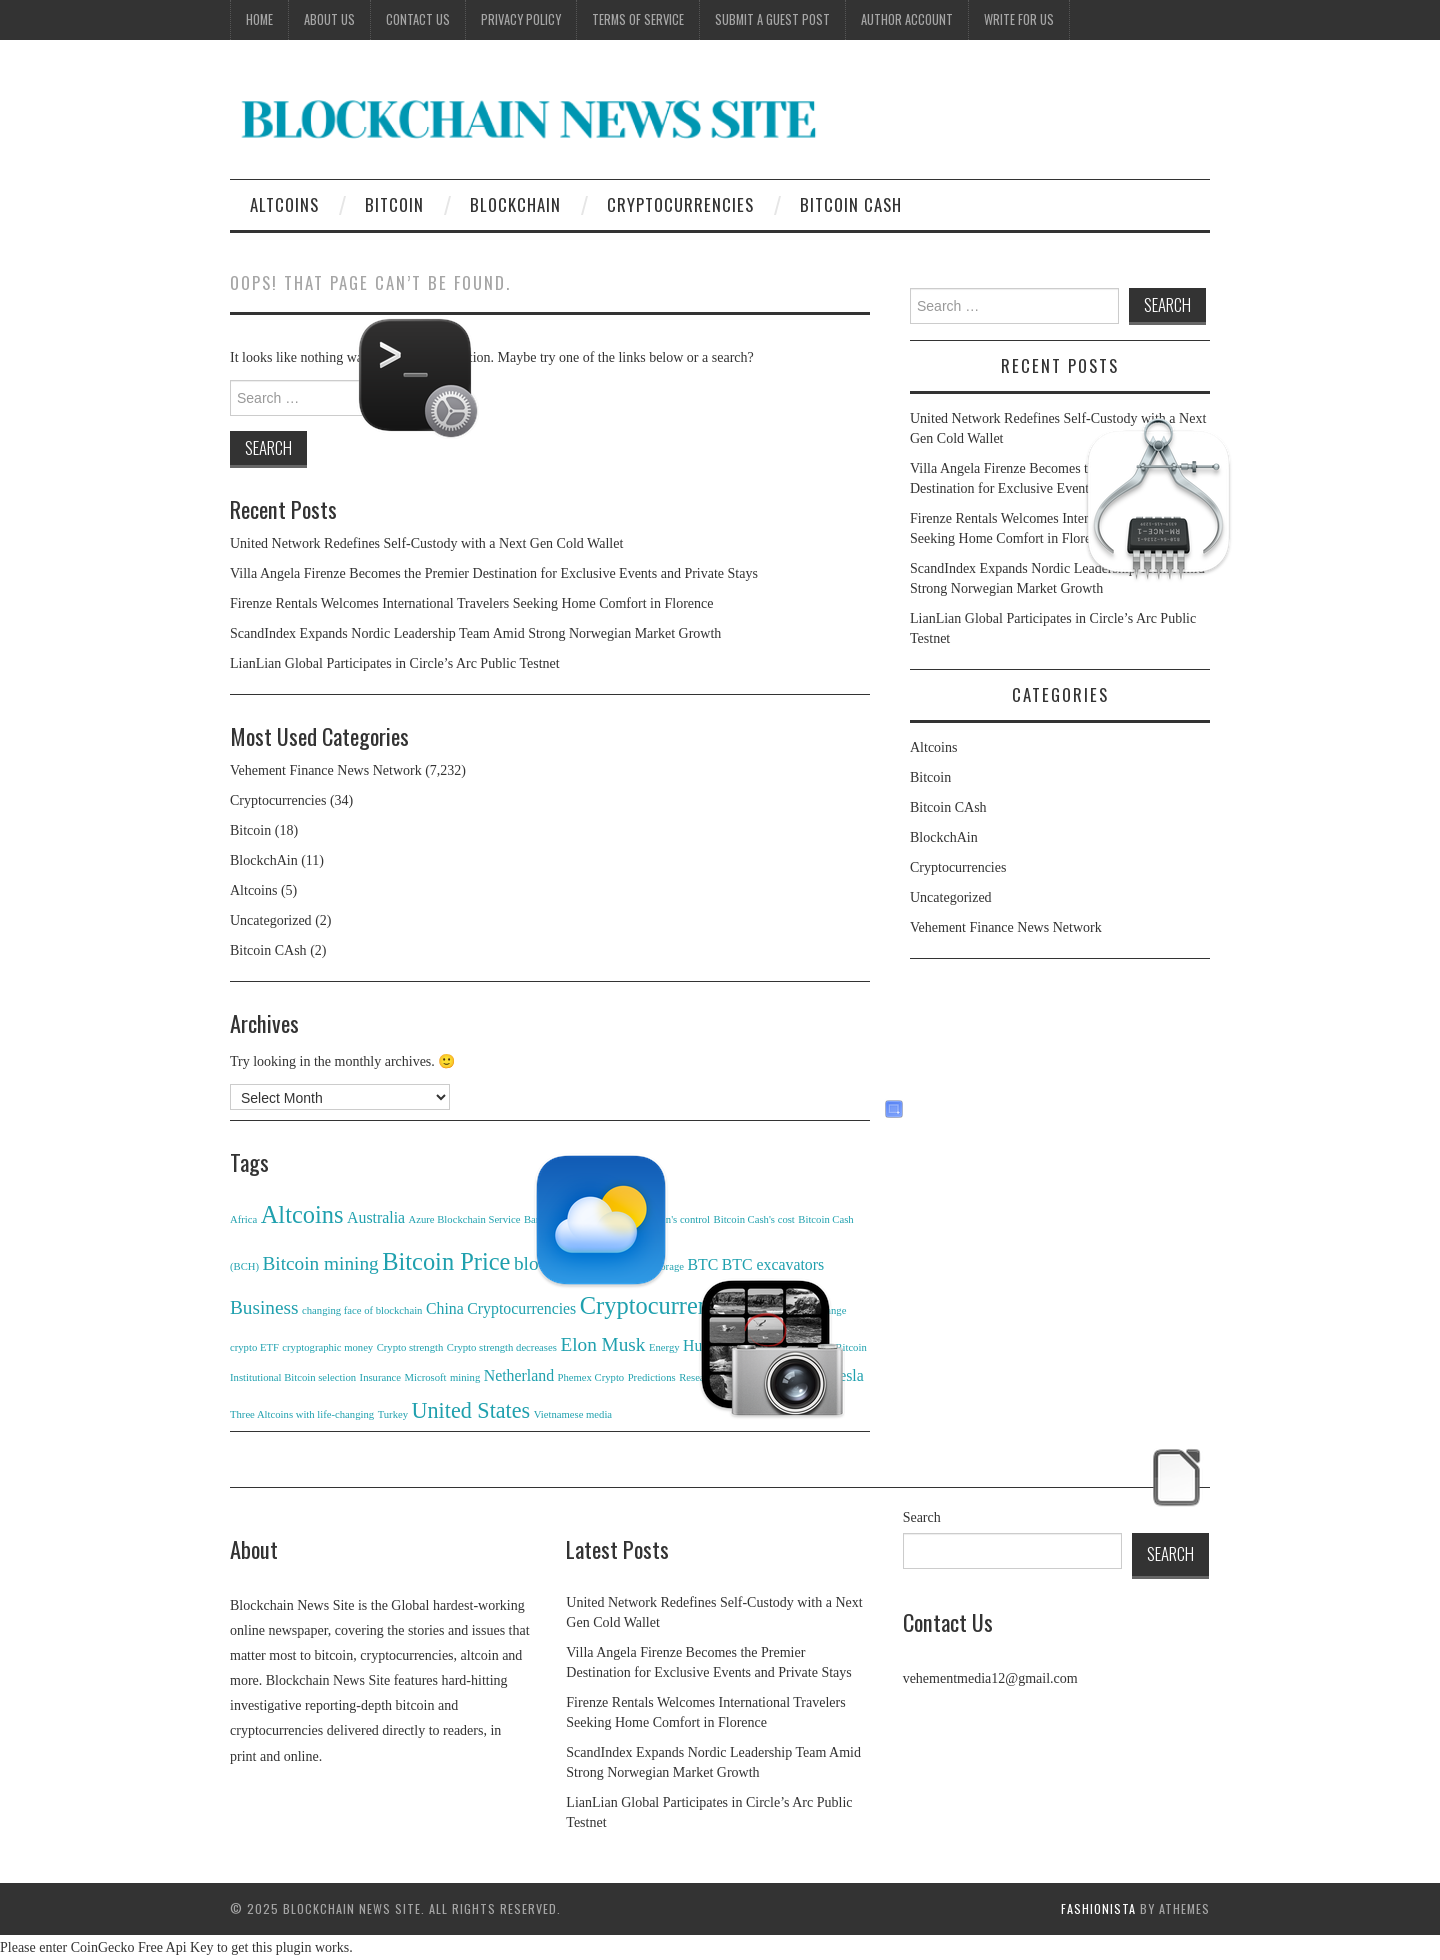 The image size is (1440, 1960). What do you see at coordinates (894, 1109) in the screenshot?
I see `take a screenshot` at bounding box center [894, 1109].